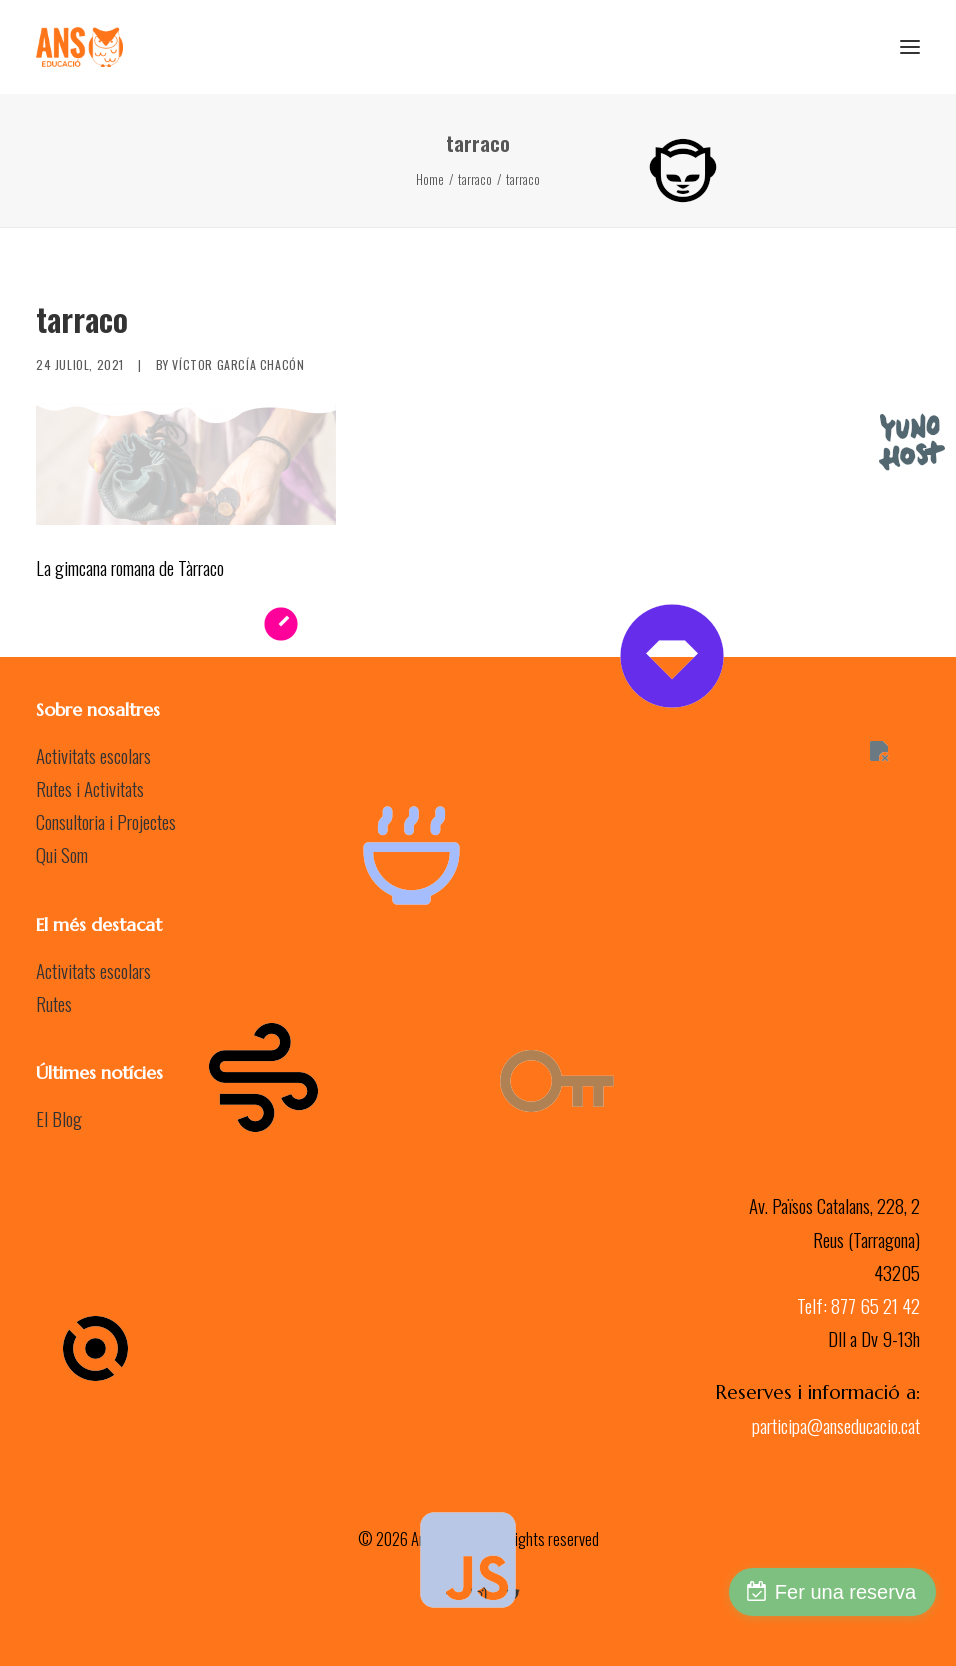  I want to click on start or set a timer, so click(281, 624).